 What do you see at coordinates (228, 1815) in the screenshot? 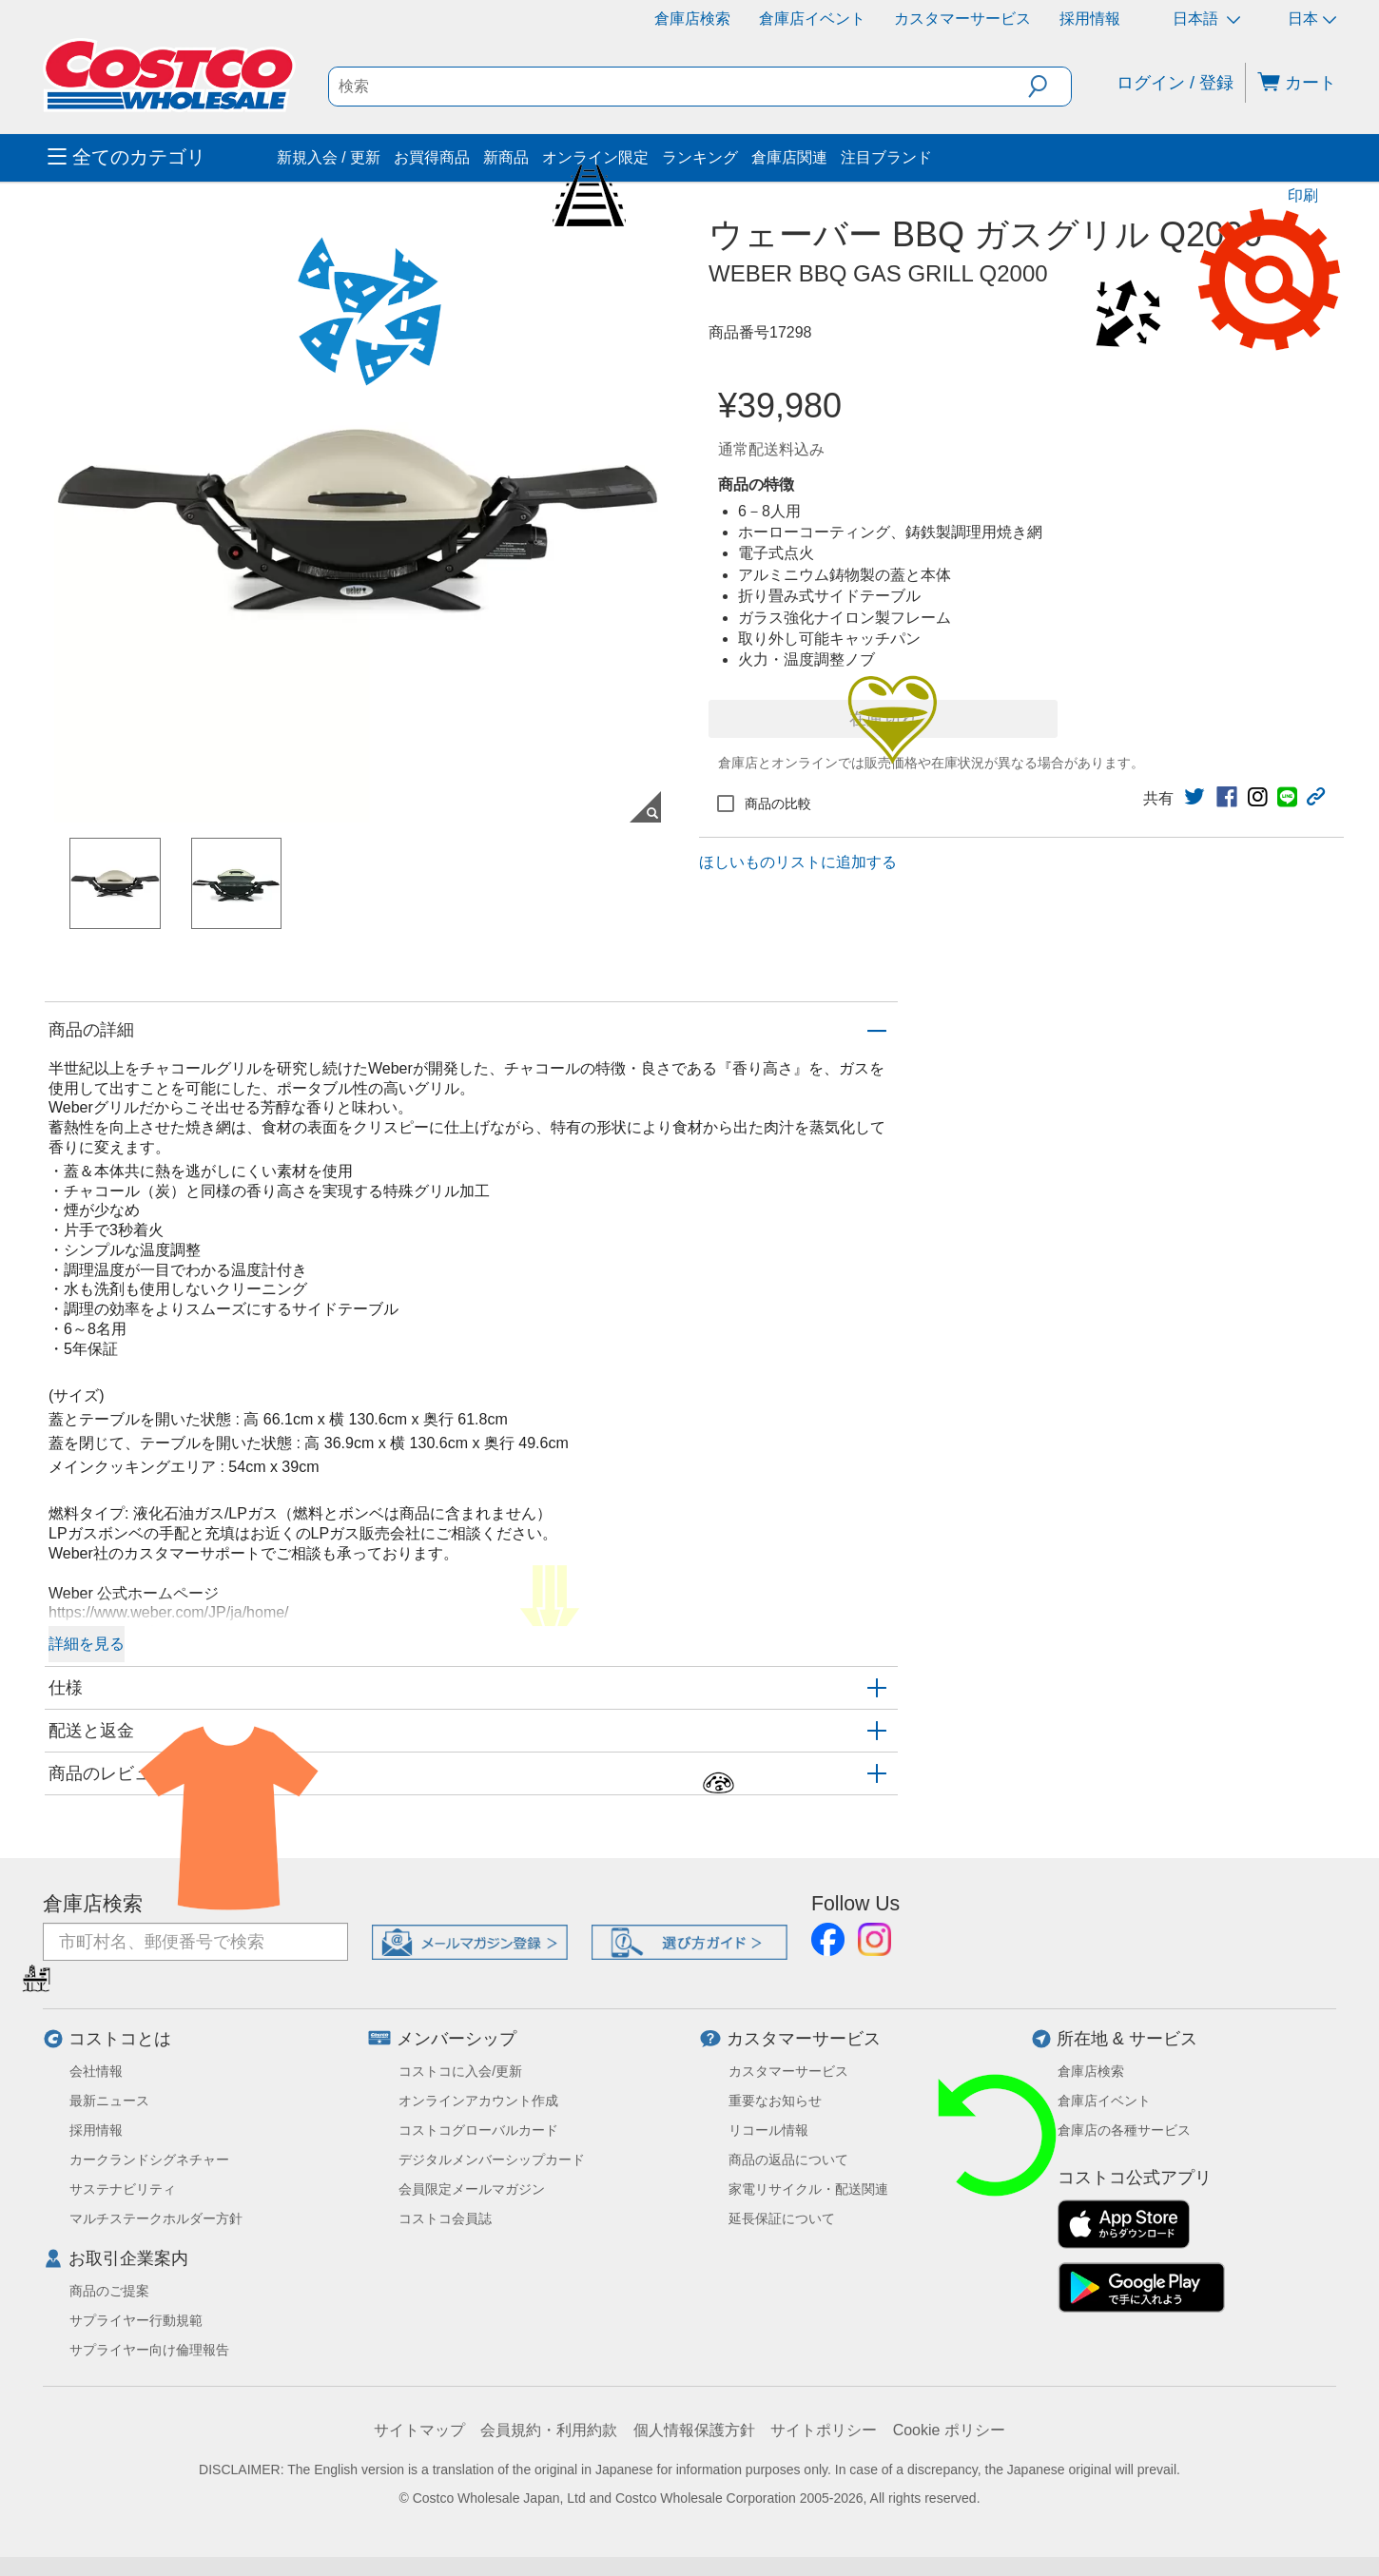
I see `browse clothing or apparel items` at bounding box center [228, 1815].